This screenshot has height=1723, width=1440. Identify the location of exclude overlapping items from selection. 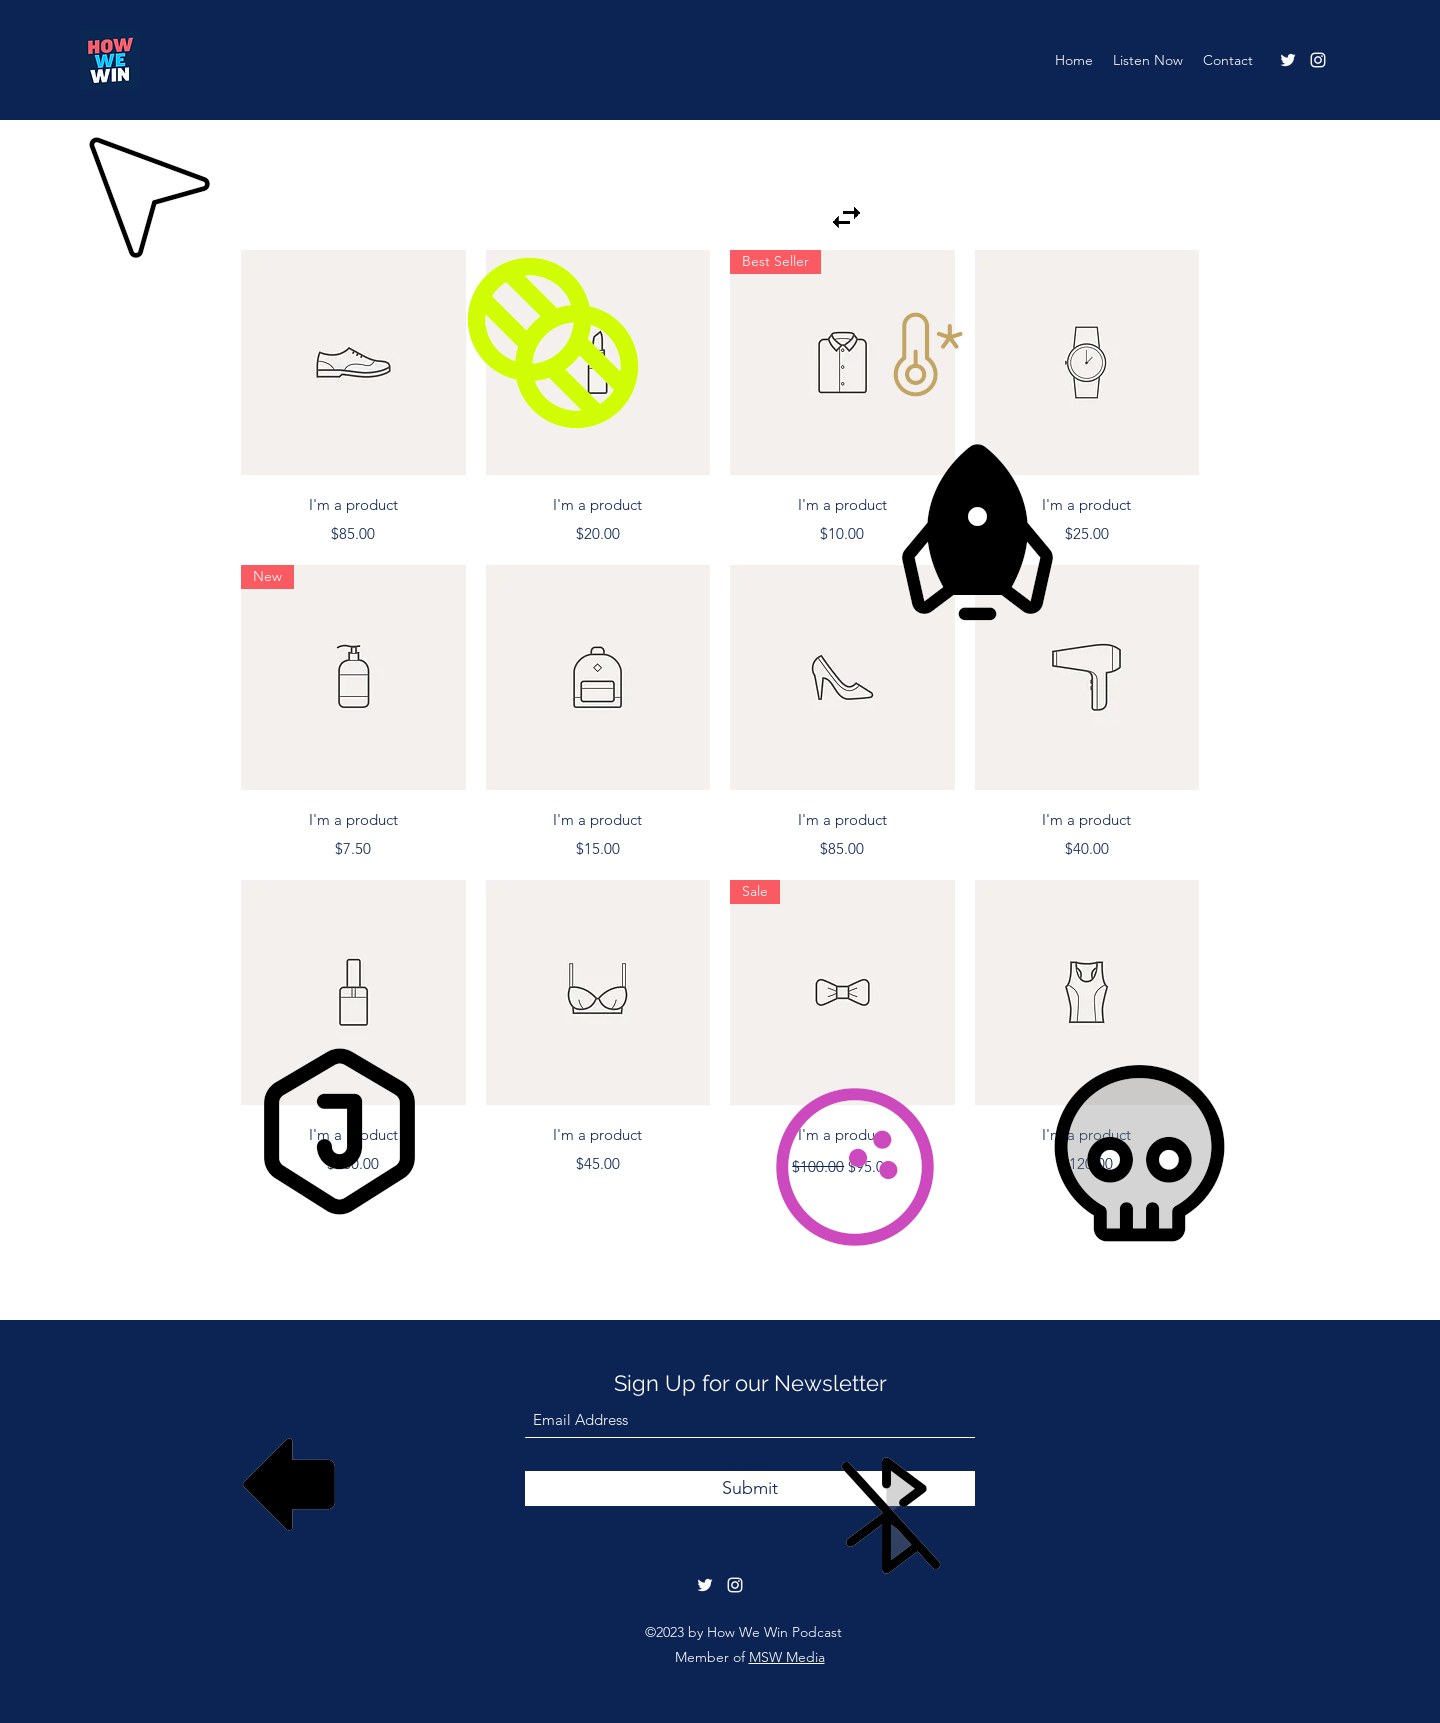
(553, 343).